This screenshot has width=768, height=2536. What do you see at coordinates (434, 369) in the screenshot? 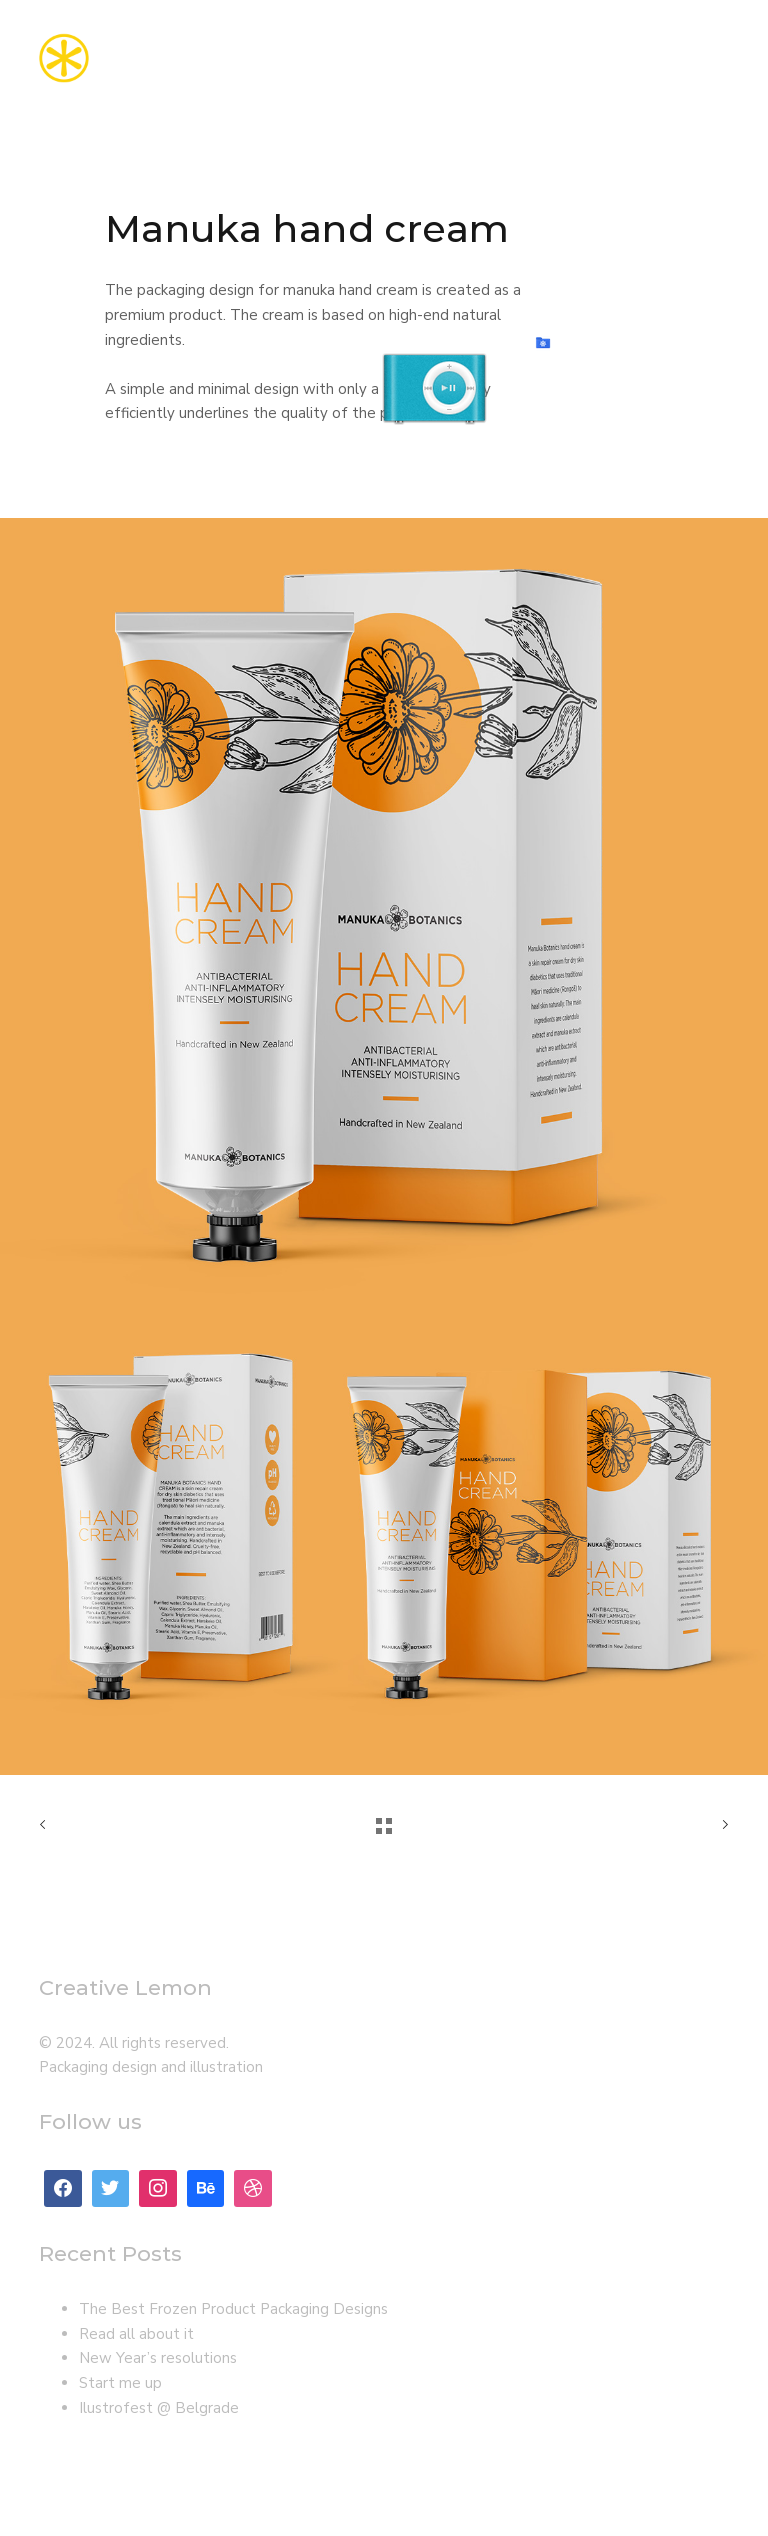
I see `iPod shuffle device connected` at bounding box center [434, 369].